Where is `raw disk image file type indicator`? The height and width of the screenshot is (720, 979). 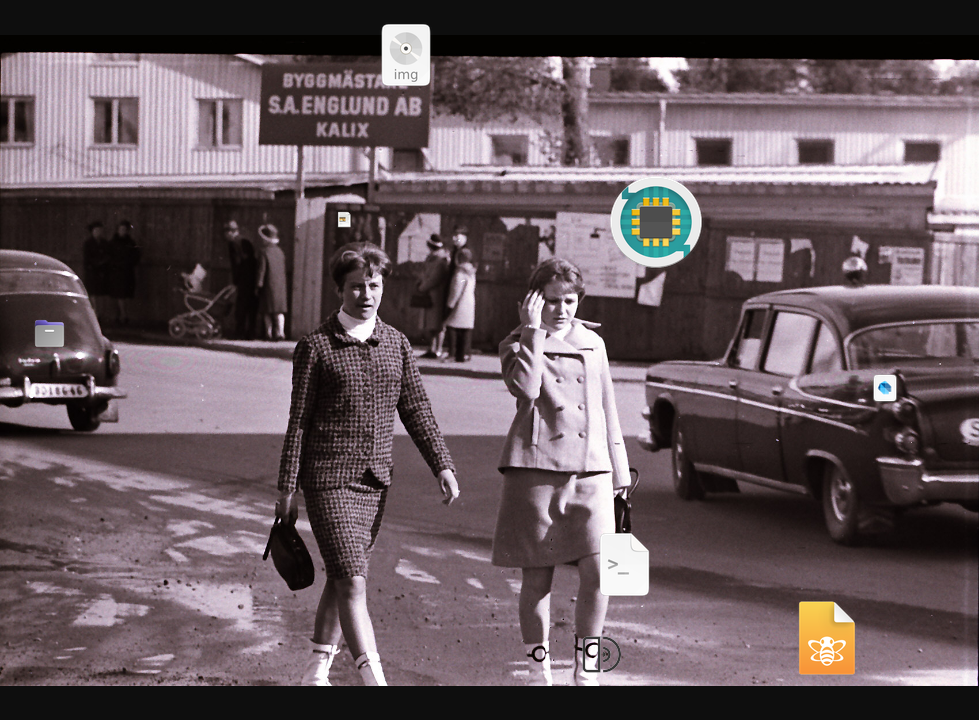
raw disk image file type indicator is located at coordinates (406, 55).